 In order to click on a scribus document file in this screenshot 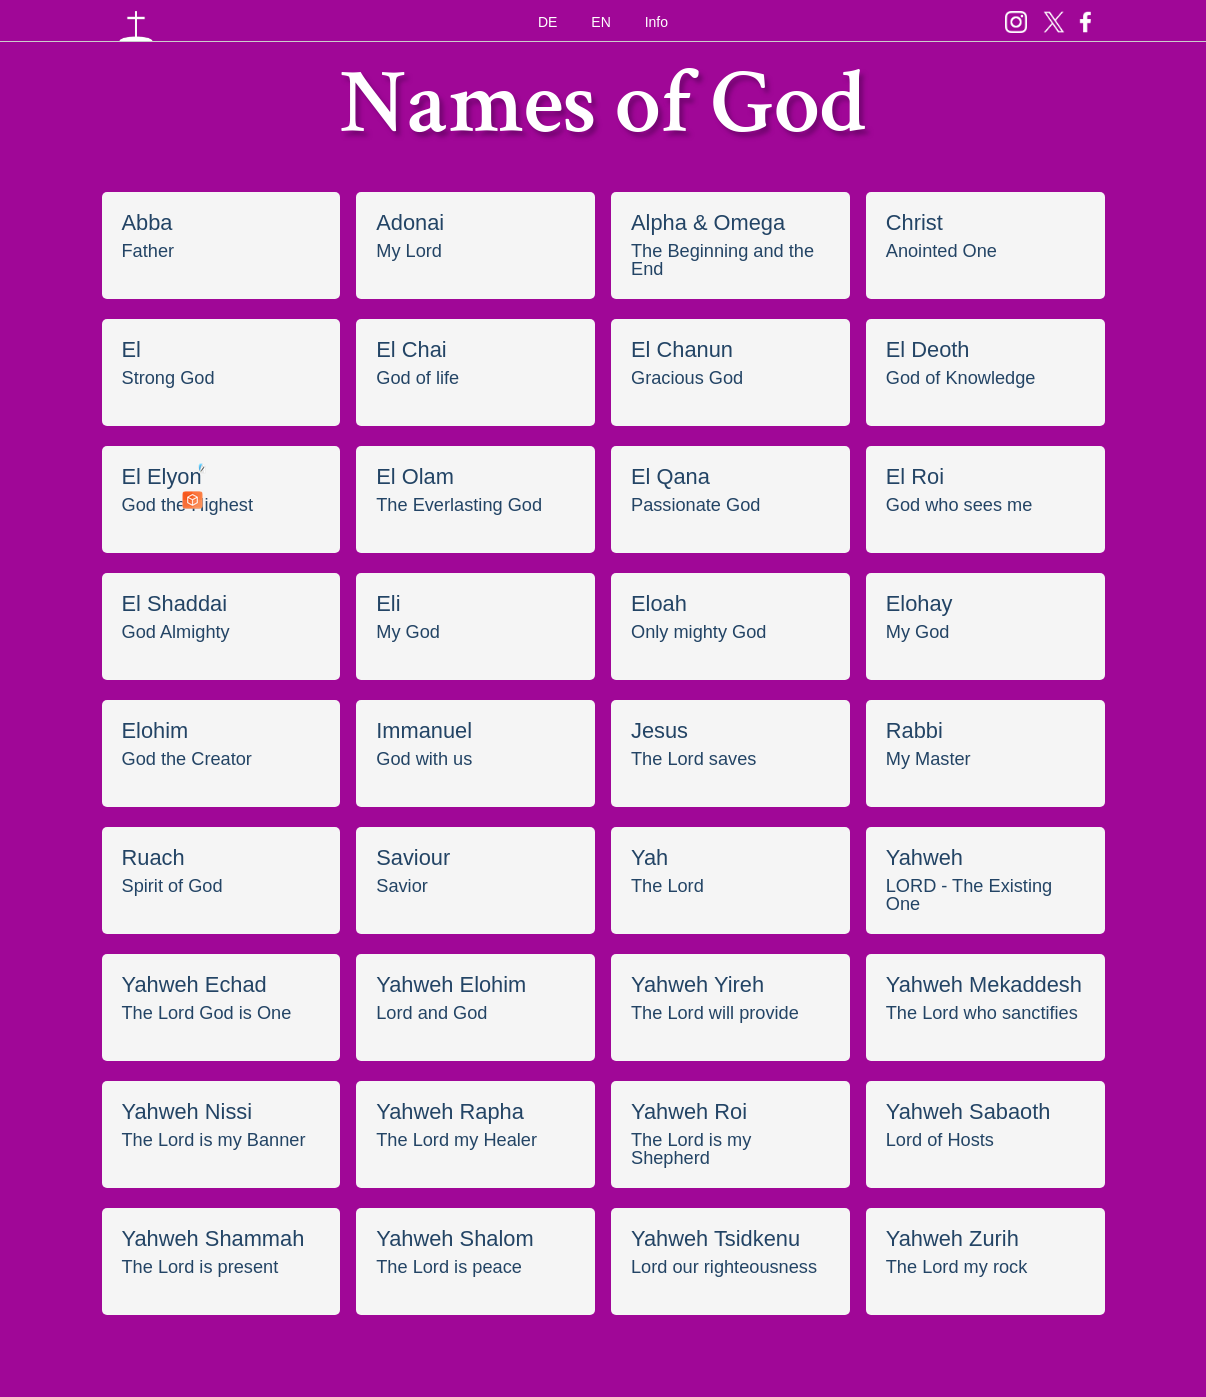, I will do `click(196, 468)`.